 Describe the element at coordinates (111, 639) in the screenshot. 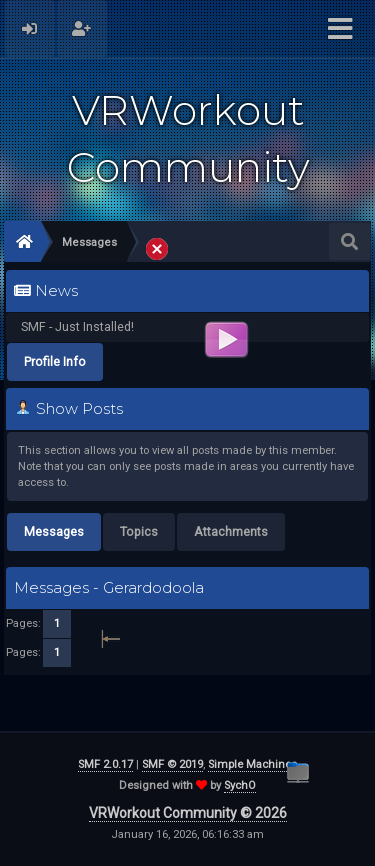

I see `go to the first item in a list or sequence` at that location.